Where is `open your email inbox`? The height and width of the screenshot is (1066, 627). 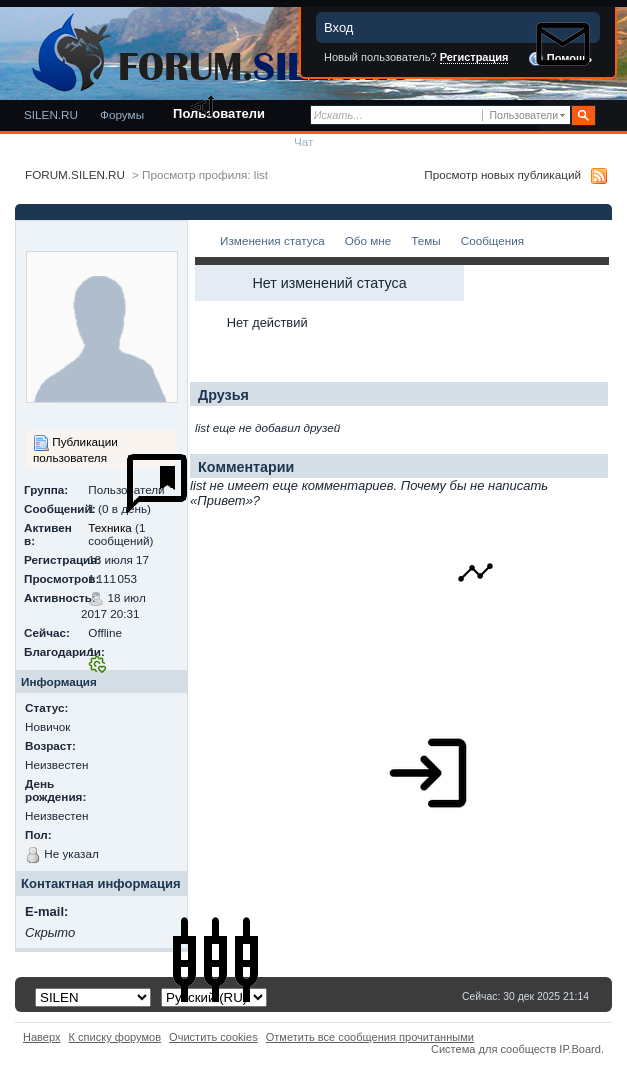
open your email inbox is located at coordinates (563, 44).